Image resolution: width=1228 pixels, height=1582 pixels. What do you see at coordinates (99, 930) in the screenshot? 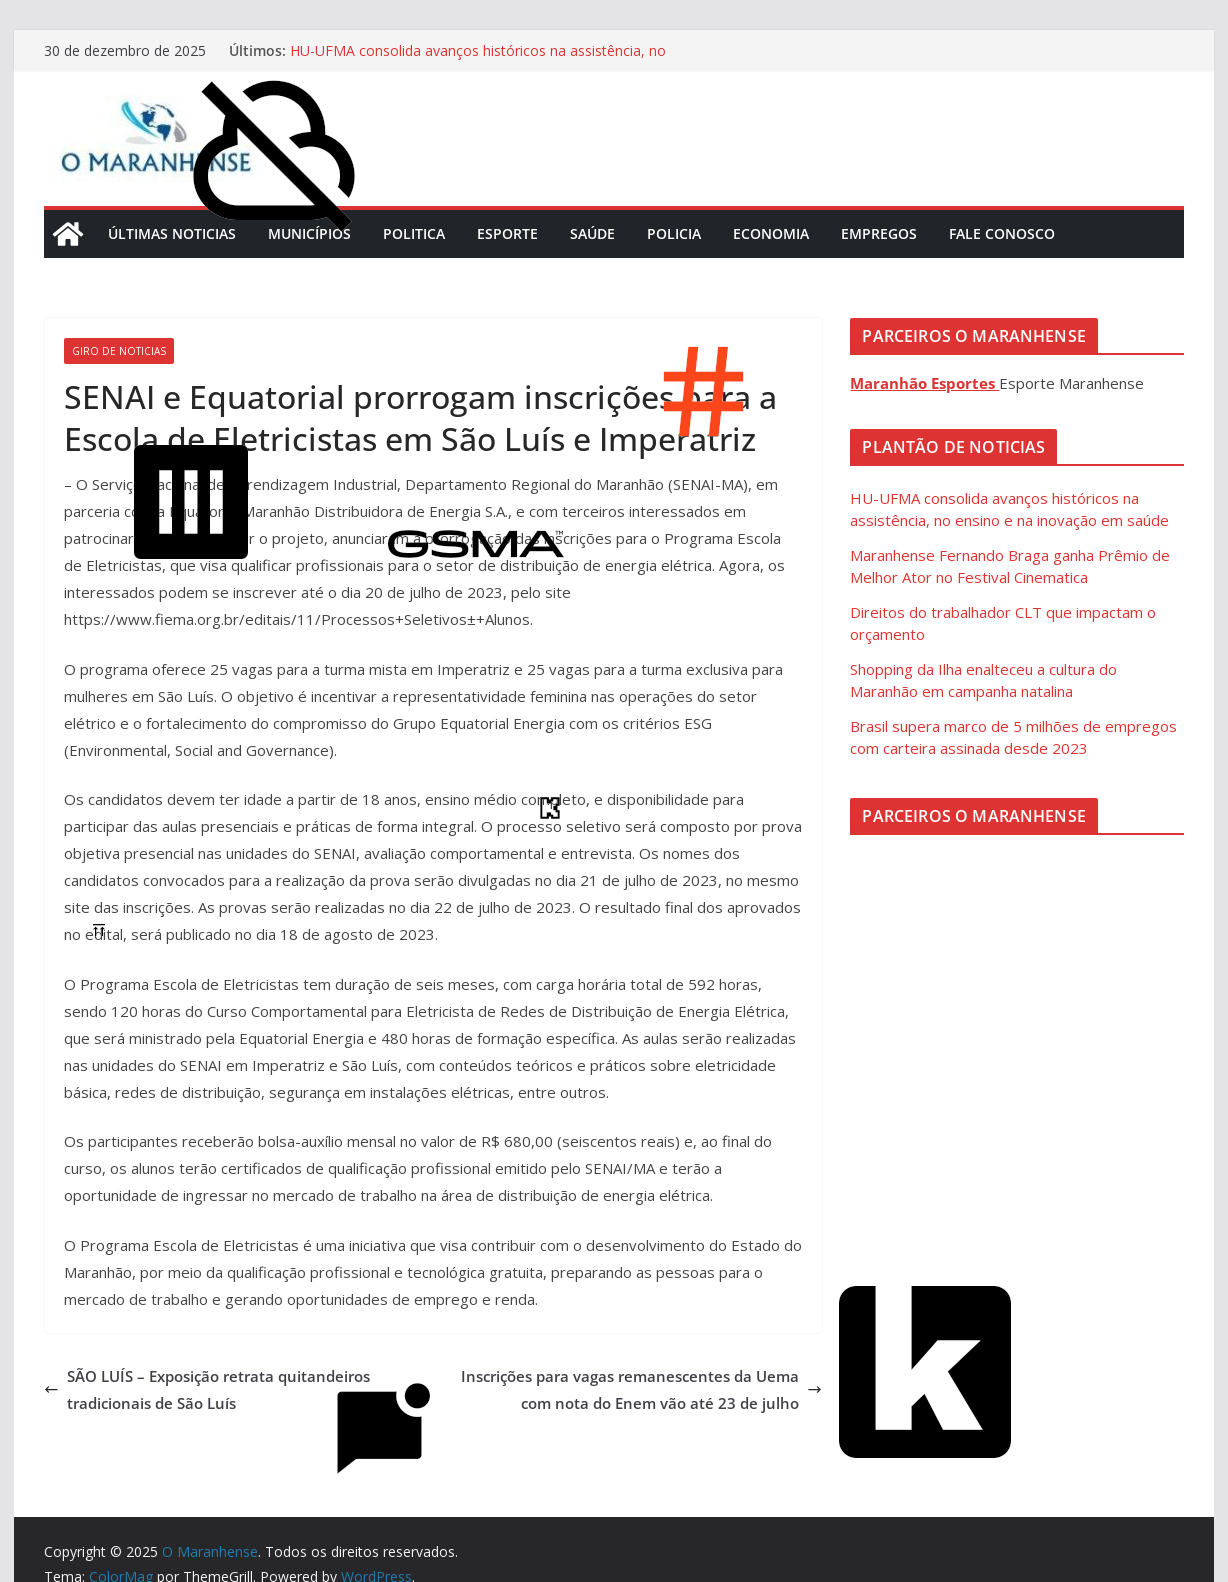
I see `align selected content to the top edge` at bounding box center [99, 930].